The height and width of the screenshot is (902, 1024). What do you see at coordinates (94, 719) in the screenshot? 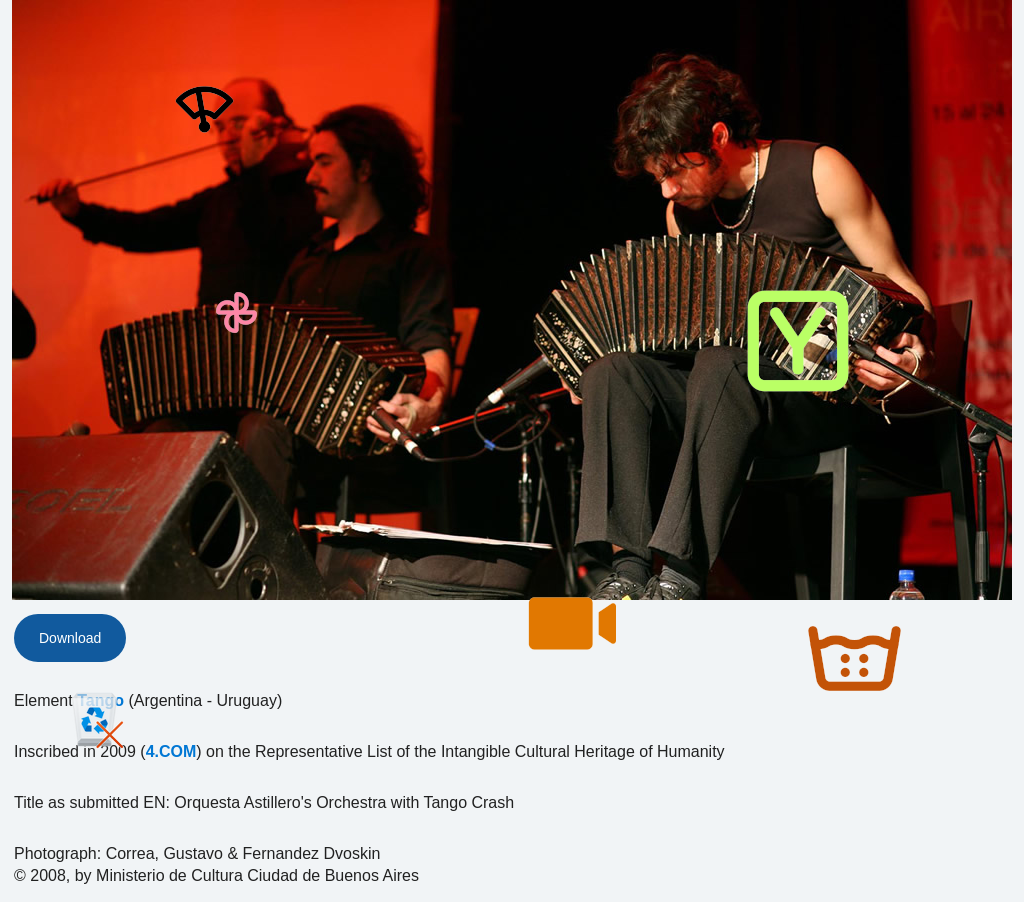
I see `empty recycle bin with no items to restore` at bounding box center [94, 719].